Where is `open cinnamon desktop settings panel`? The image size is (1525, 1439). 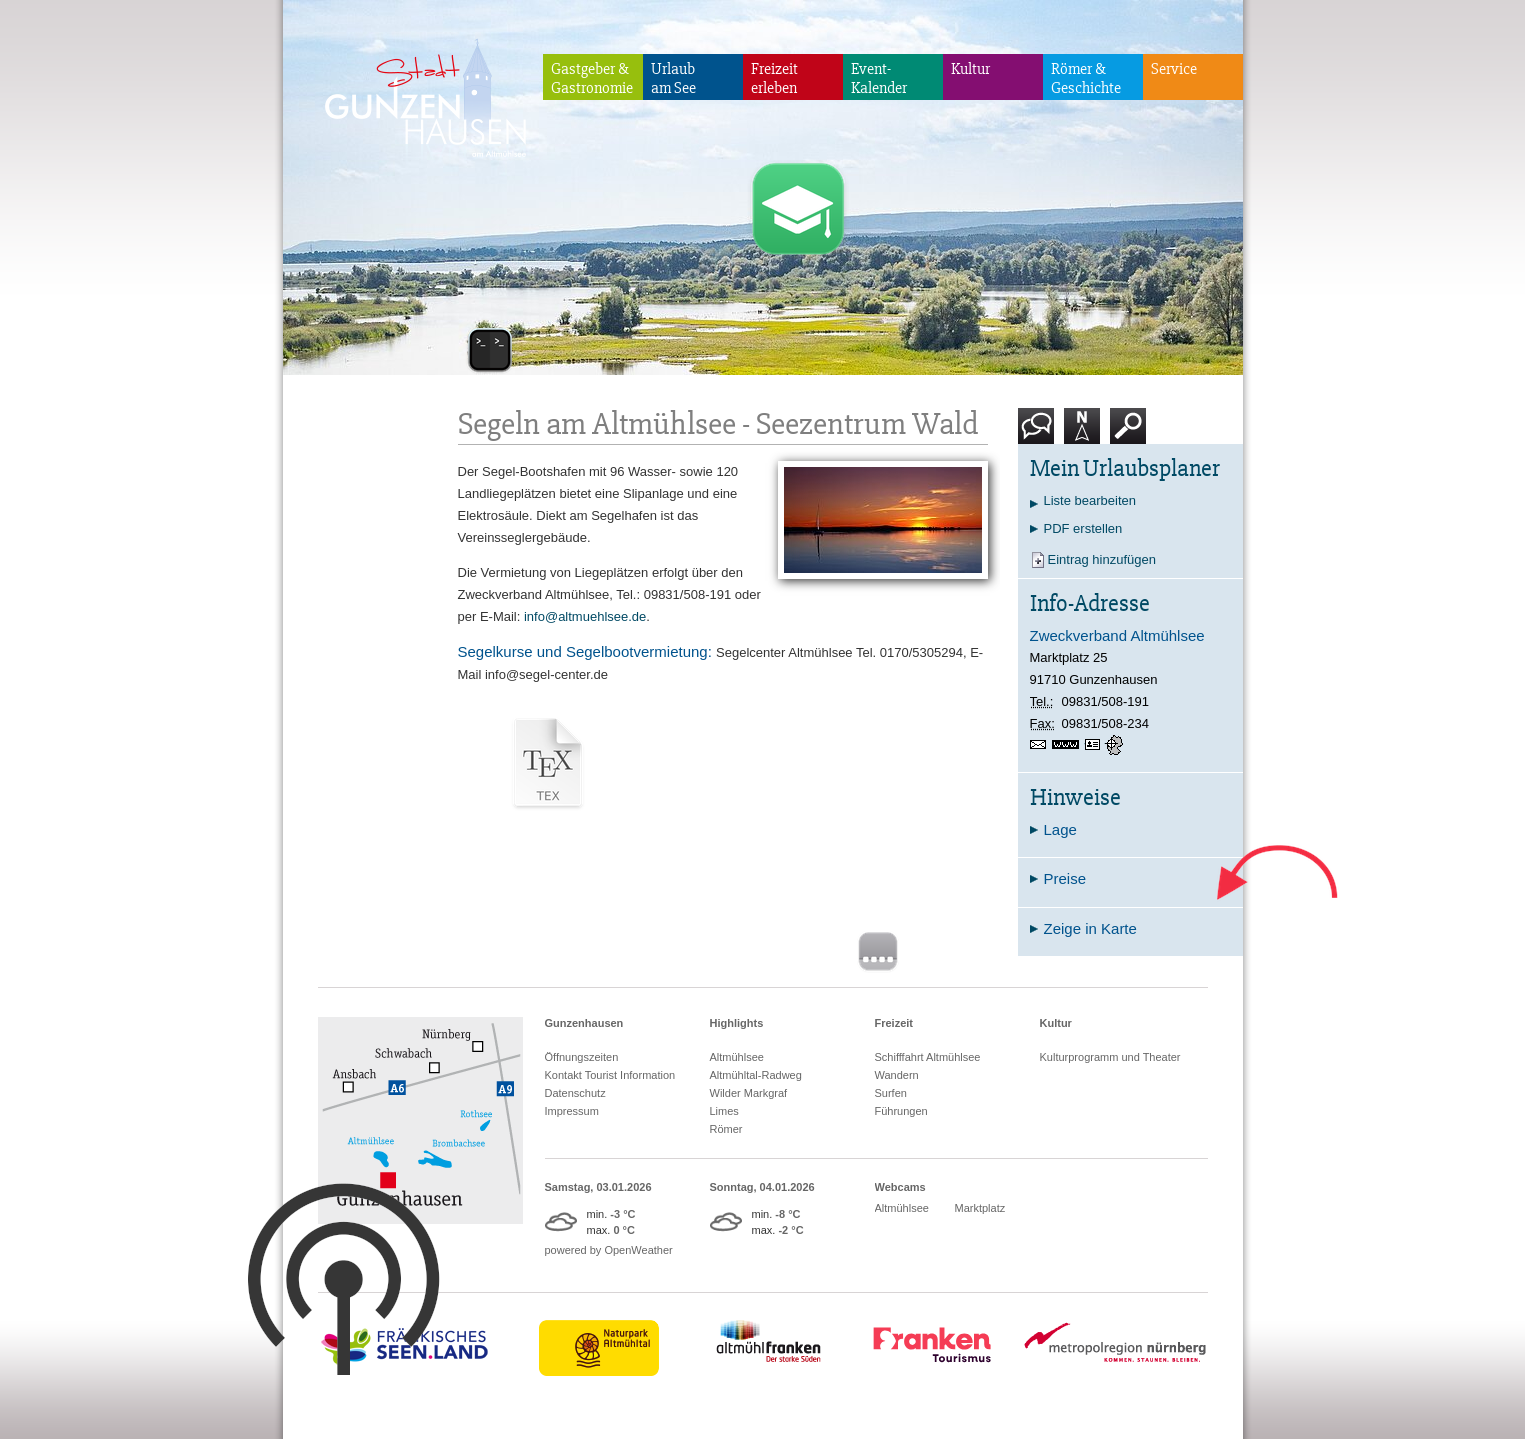
open cinnamon desktop settings panel is located at coordinates (878, 952).